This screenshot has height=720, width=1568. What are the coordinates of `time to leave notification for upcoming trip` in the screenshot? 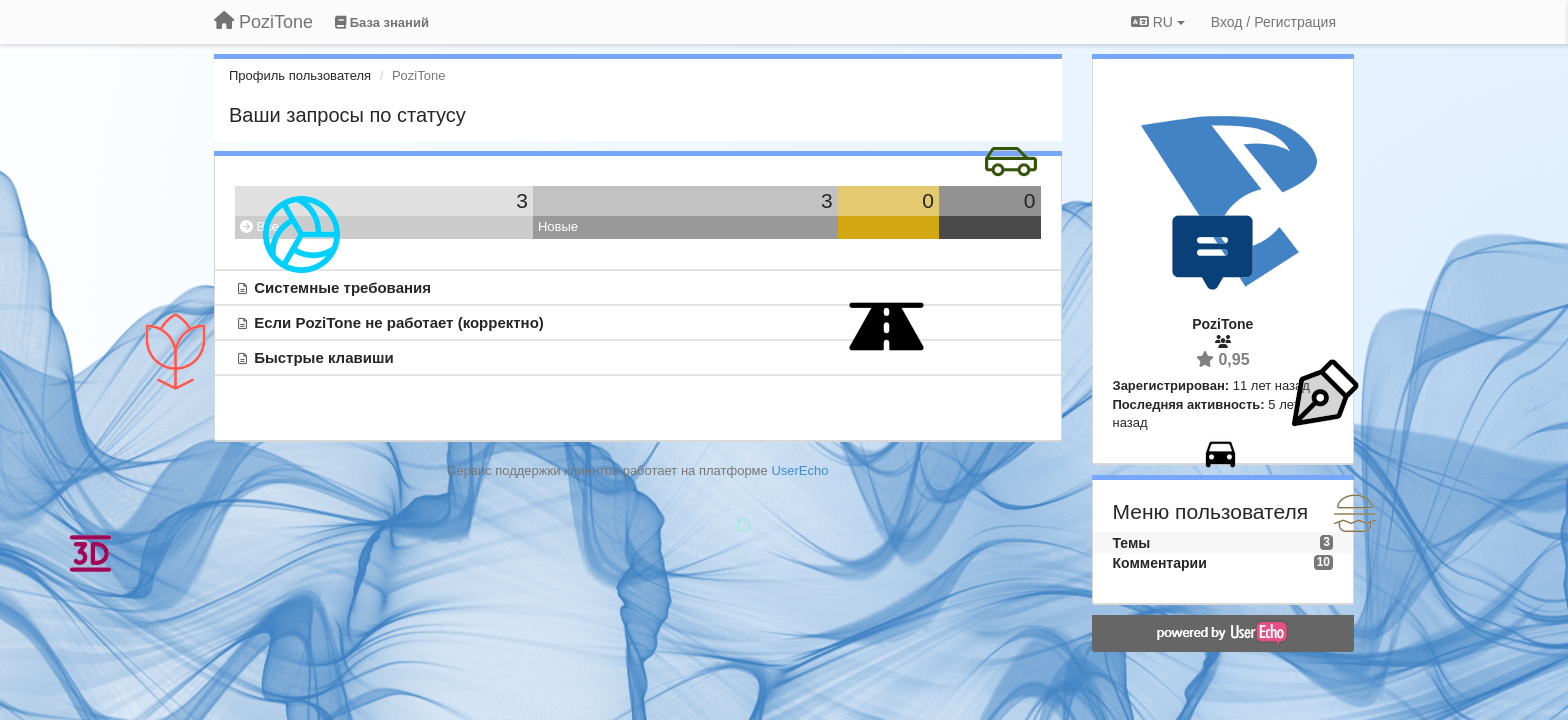 It's located at (1220, 454).